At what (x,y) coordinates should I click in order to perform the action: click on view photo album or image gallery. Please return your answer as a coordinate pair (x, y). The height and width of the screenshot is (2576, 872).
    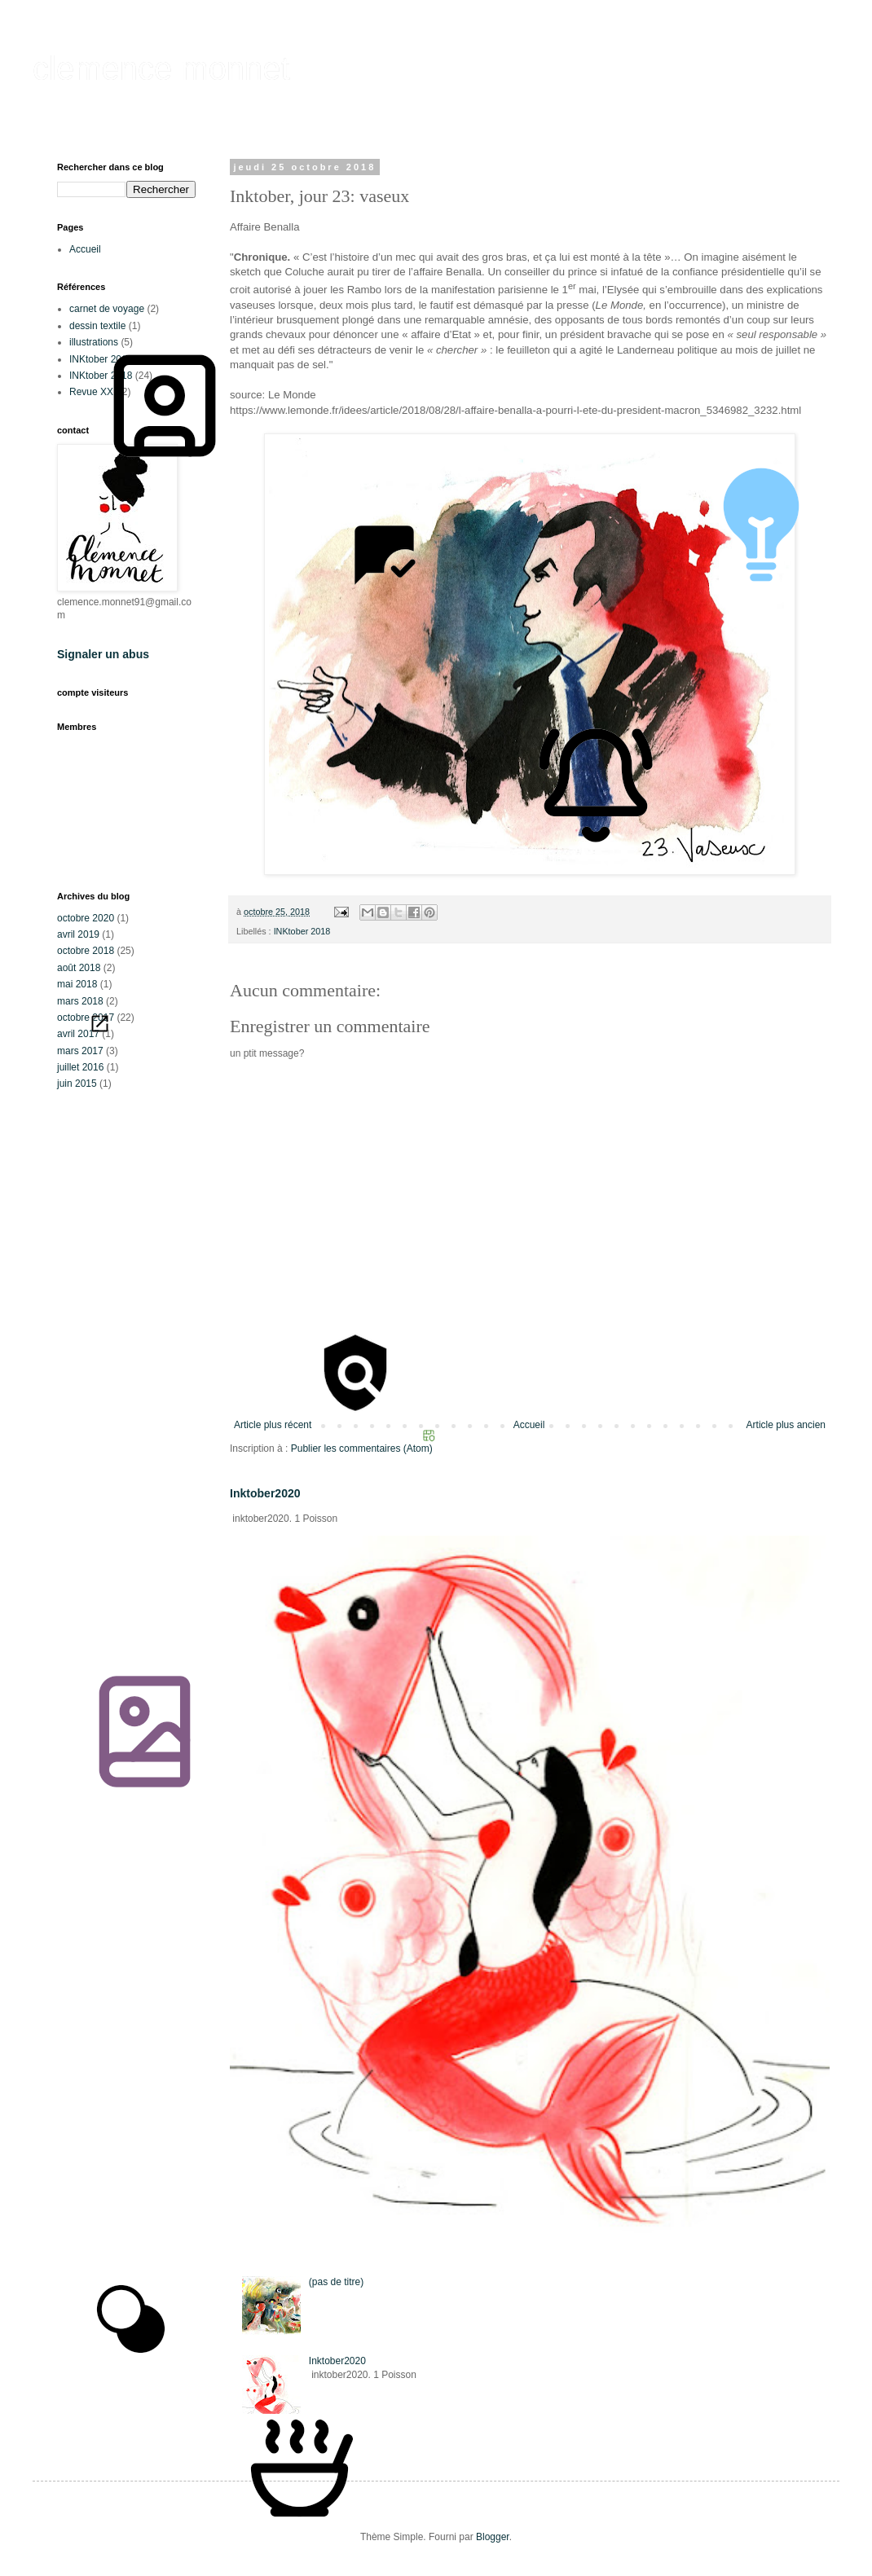
    Looking at the image, I should click on (144, 1731).